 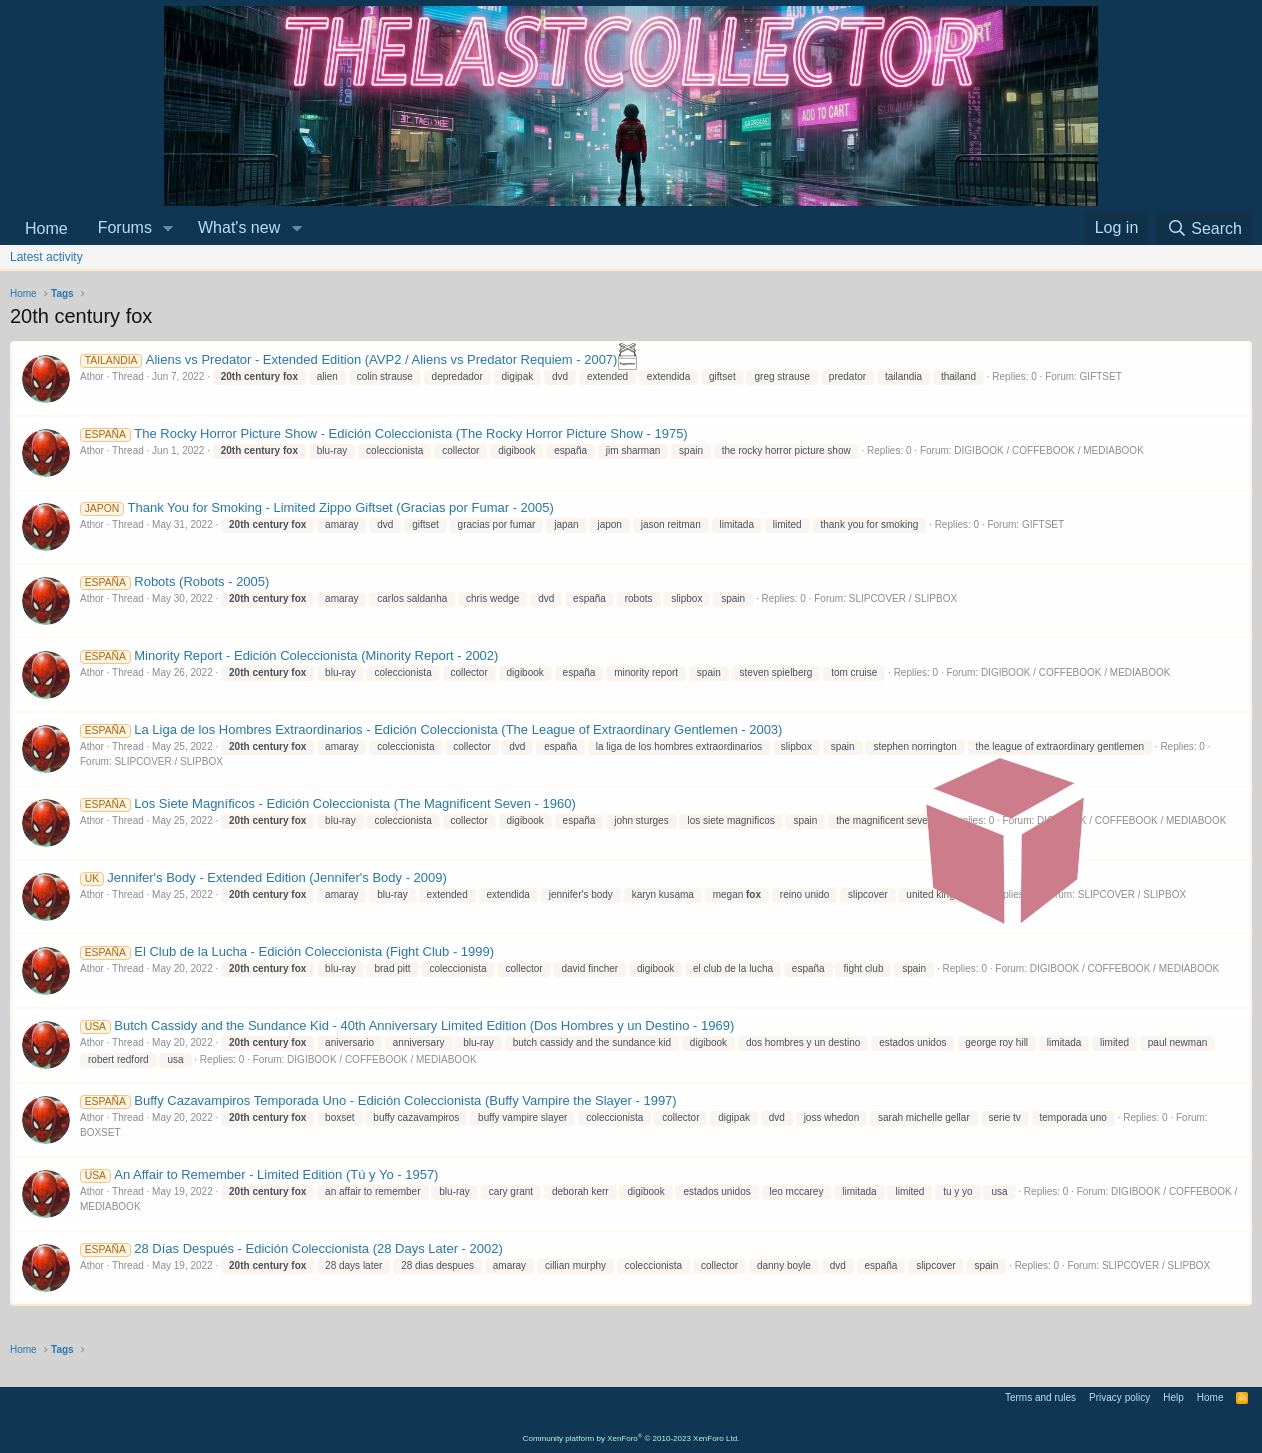 What do you see at coordinates (1005, 841) in the screenshot?
I see `pkgsrc package management system logo` at bounding box center [1005, 841].